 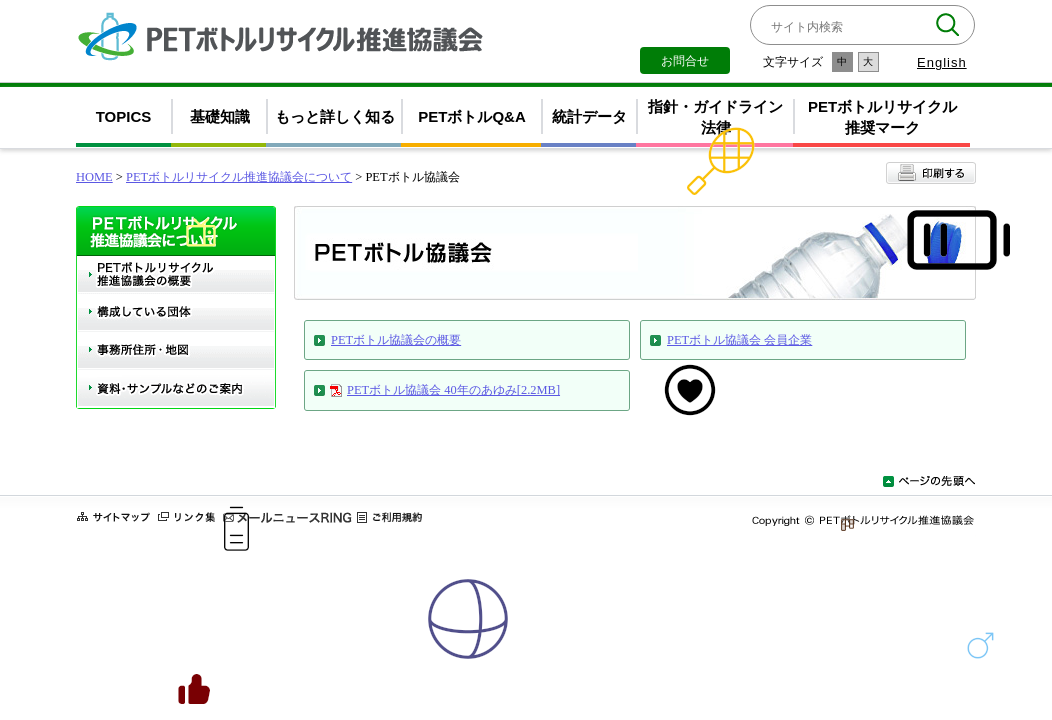 What do you see at coordinates (690, 390) in the screenshot?
I see `add to favorites` at bounding box center [690, 390].